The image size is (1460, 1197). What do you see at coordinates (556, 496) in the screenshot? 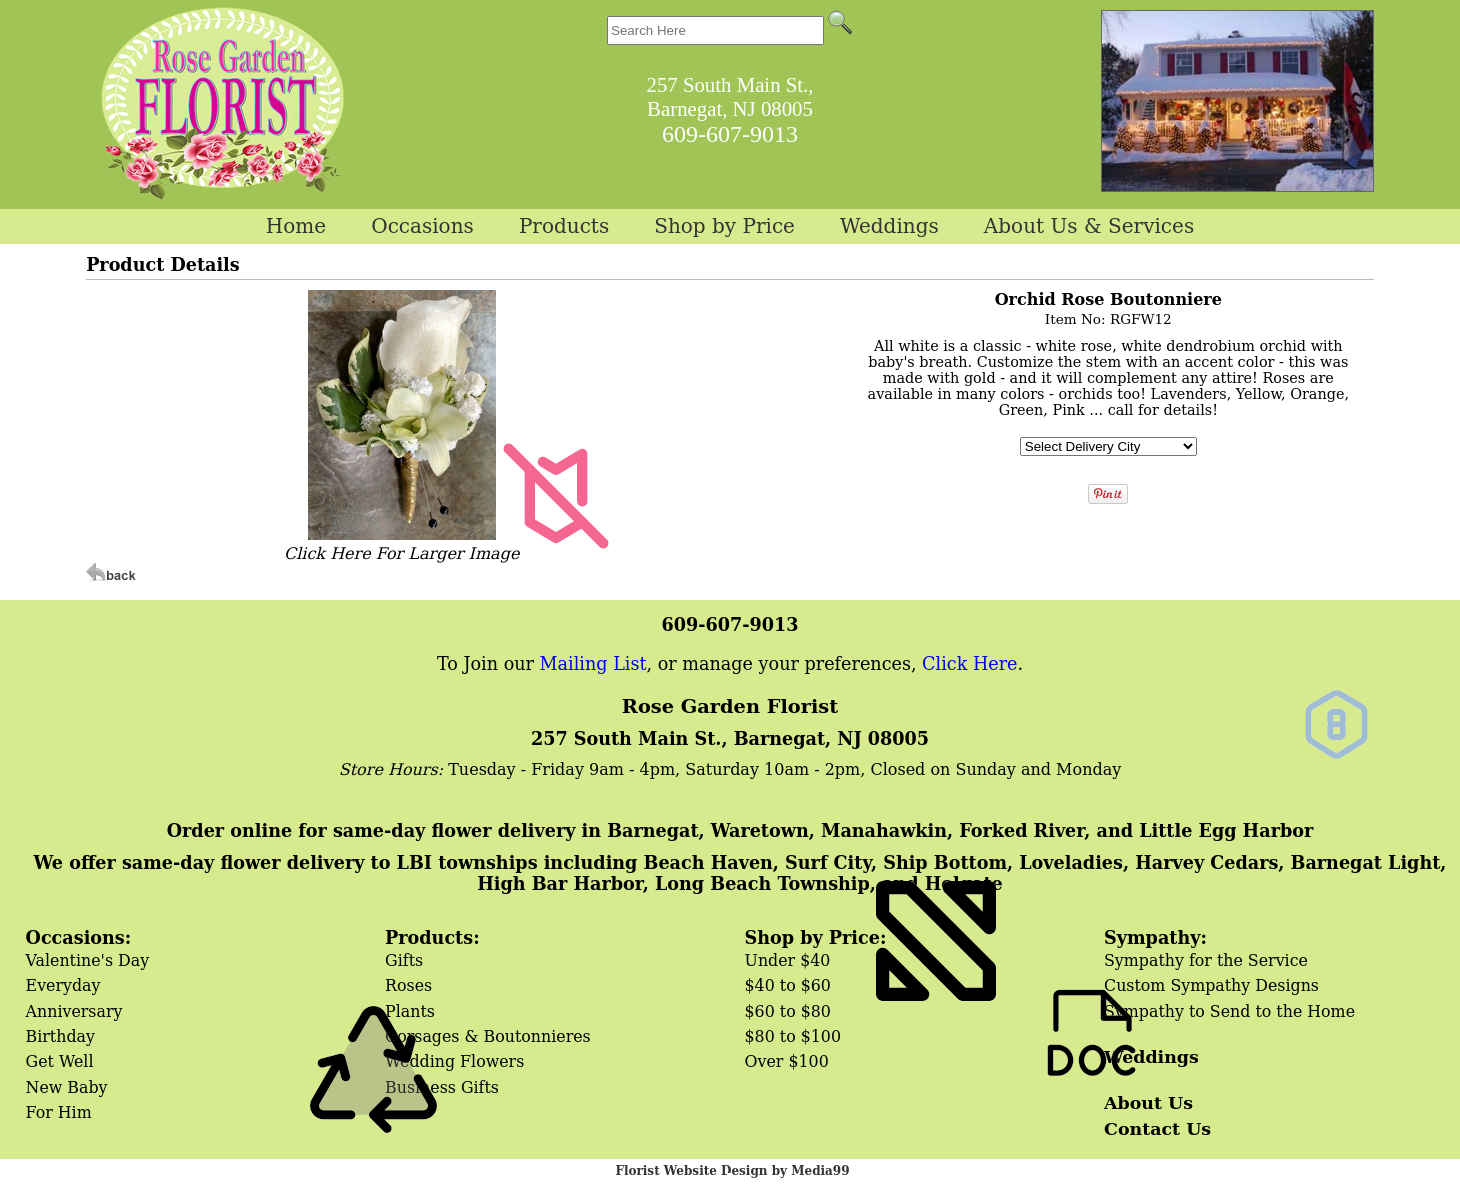
I see `disable badge notifications` at bounding box center [556, 496].